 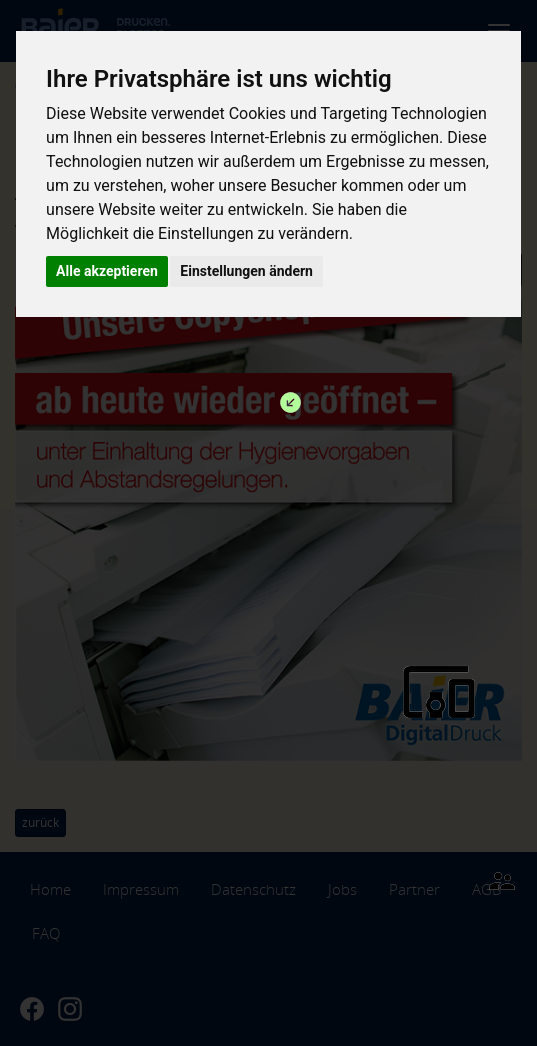 What do you see at coordinates (502, 881) in the screenshot?
I see `manage team members or user accounts` at bounding box center [502, 881].